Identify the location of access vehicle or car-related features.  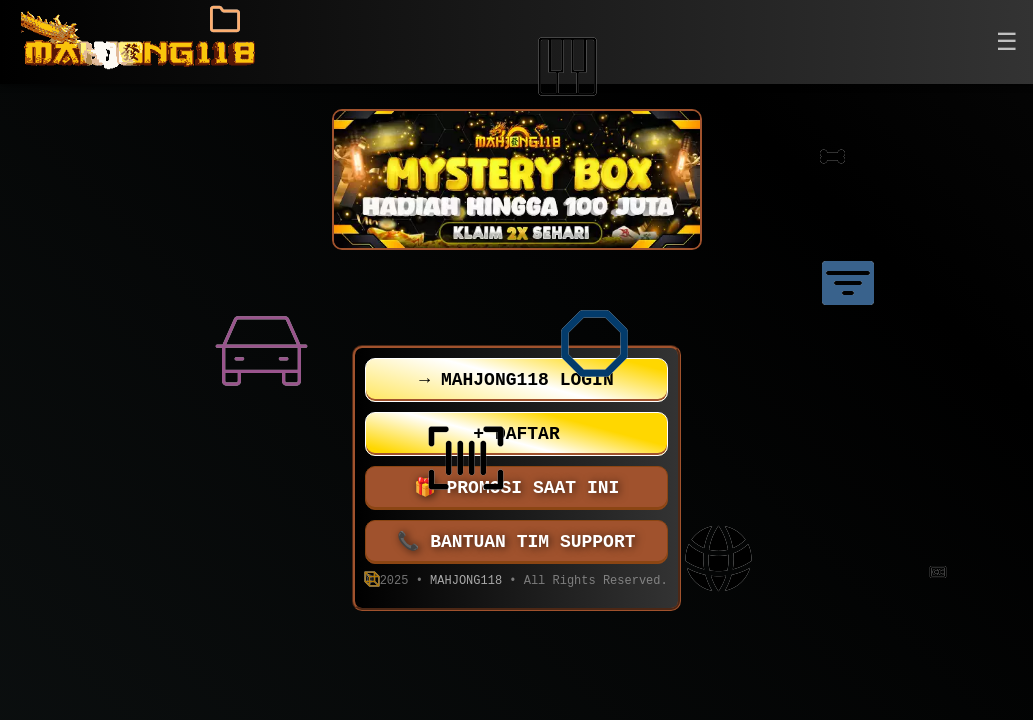
(261, 352).